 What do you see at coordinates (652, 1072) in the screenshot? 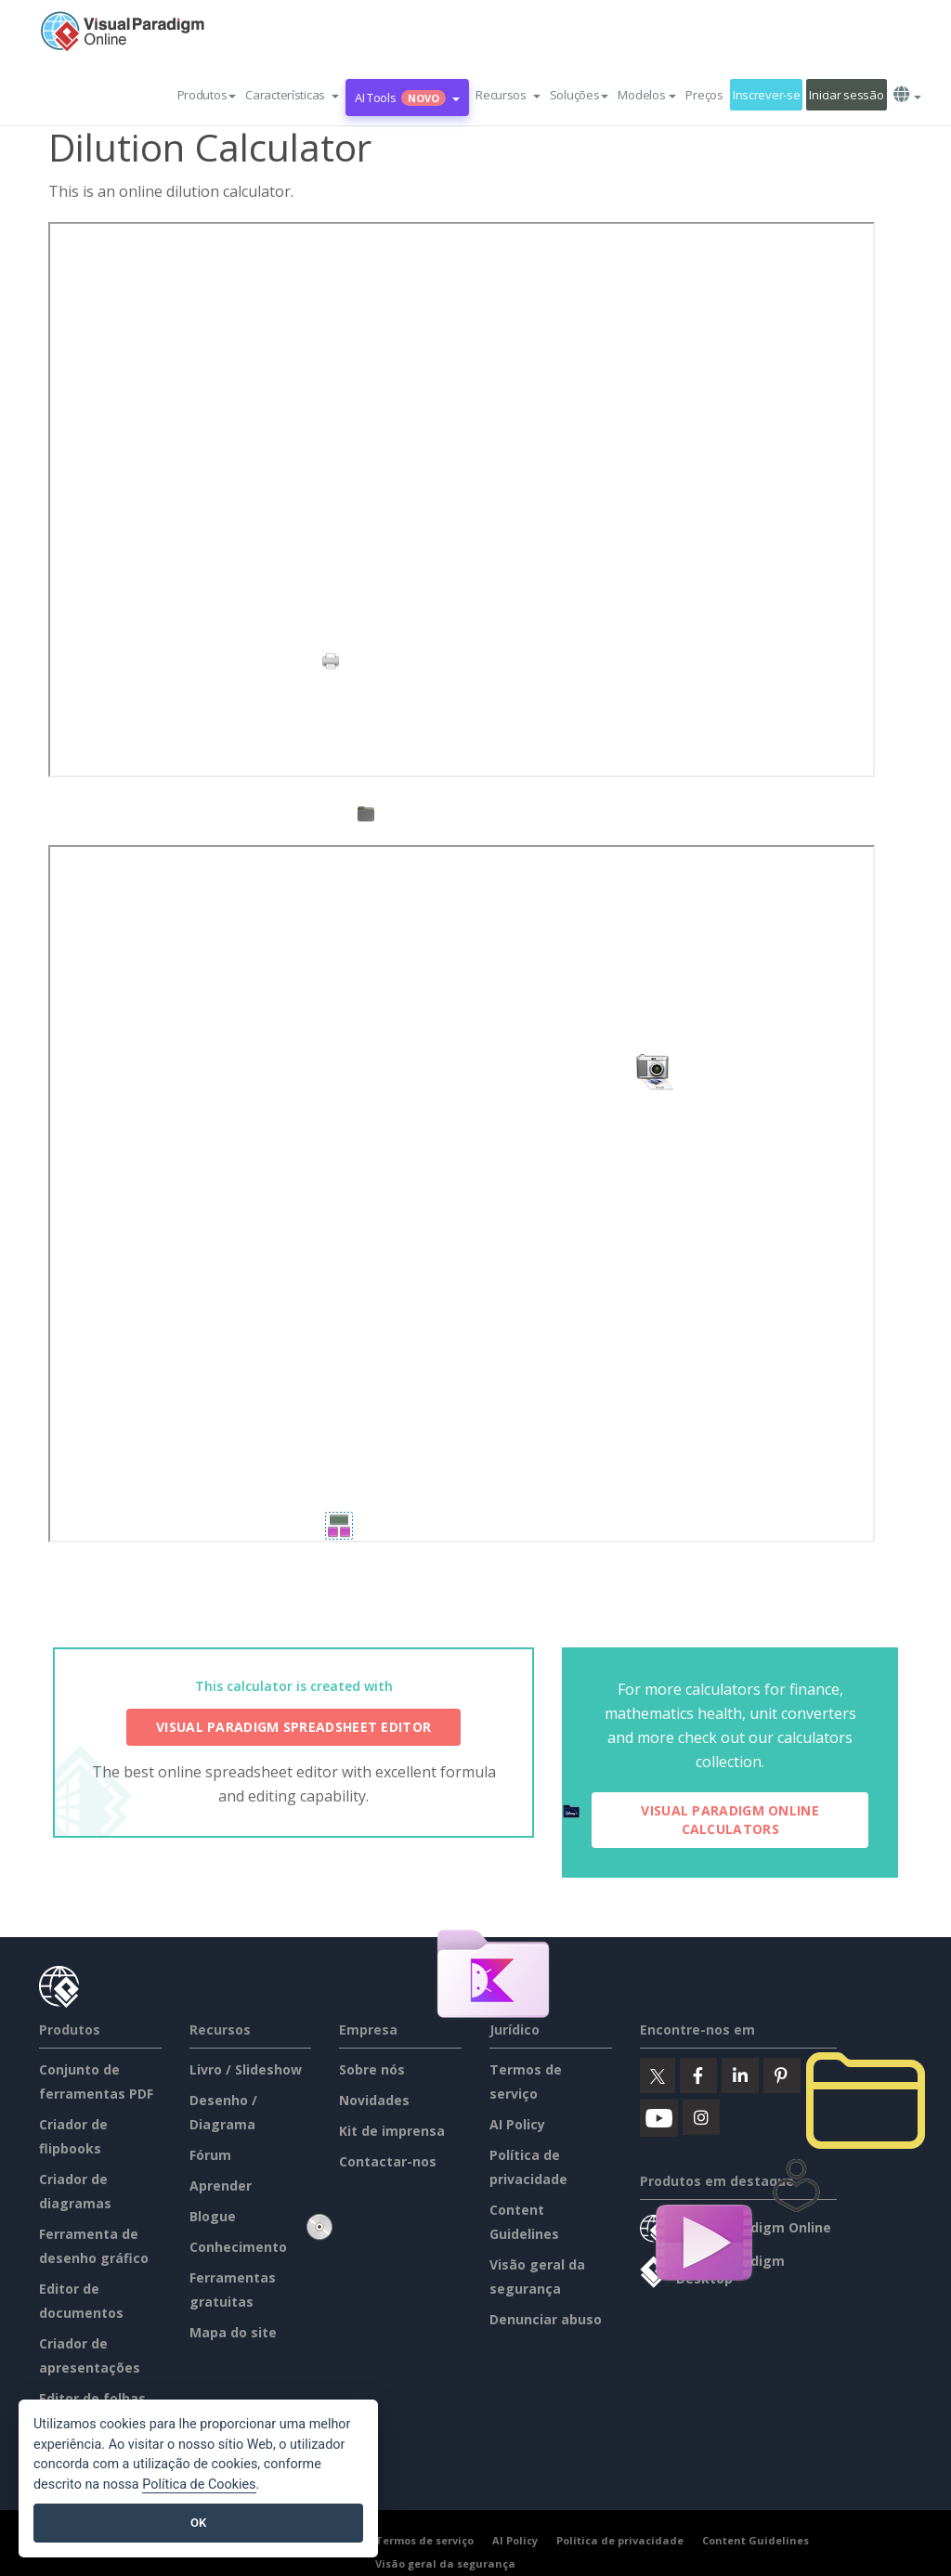
I see `convert scanned images to PDF format` at bounding box center [652, 1072].